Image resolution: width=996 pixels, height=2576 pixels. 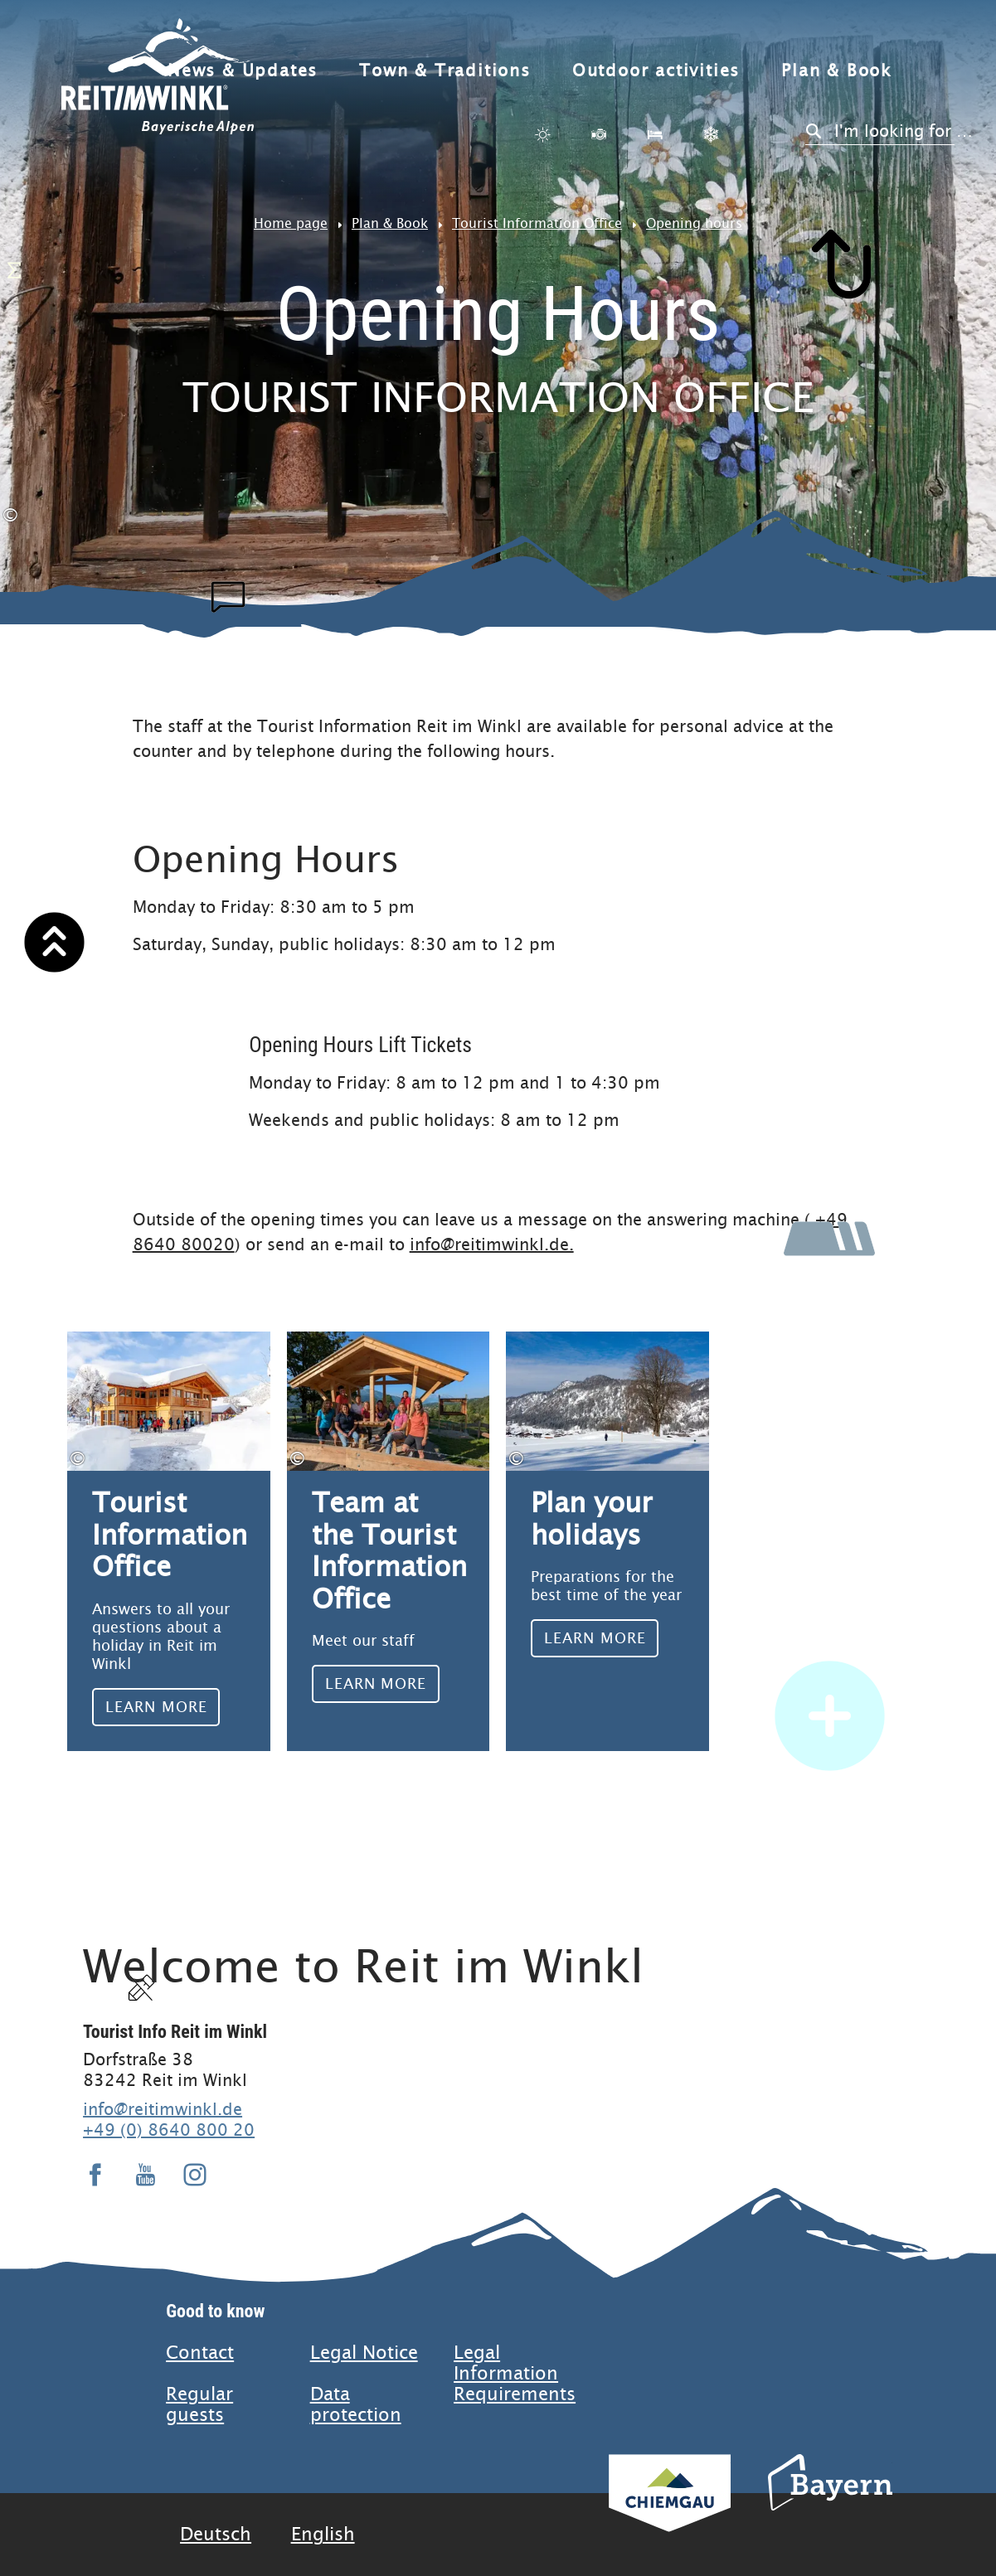 I want to click on open chat or messaging, so click(x=228, y=594).